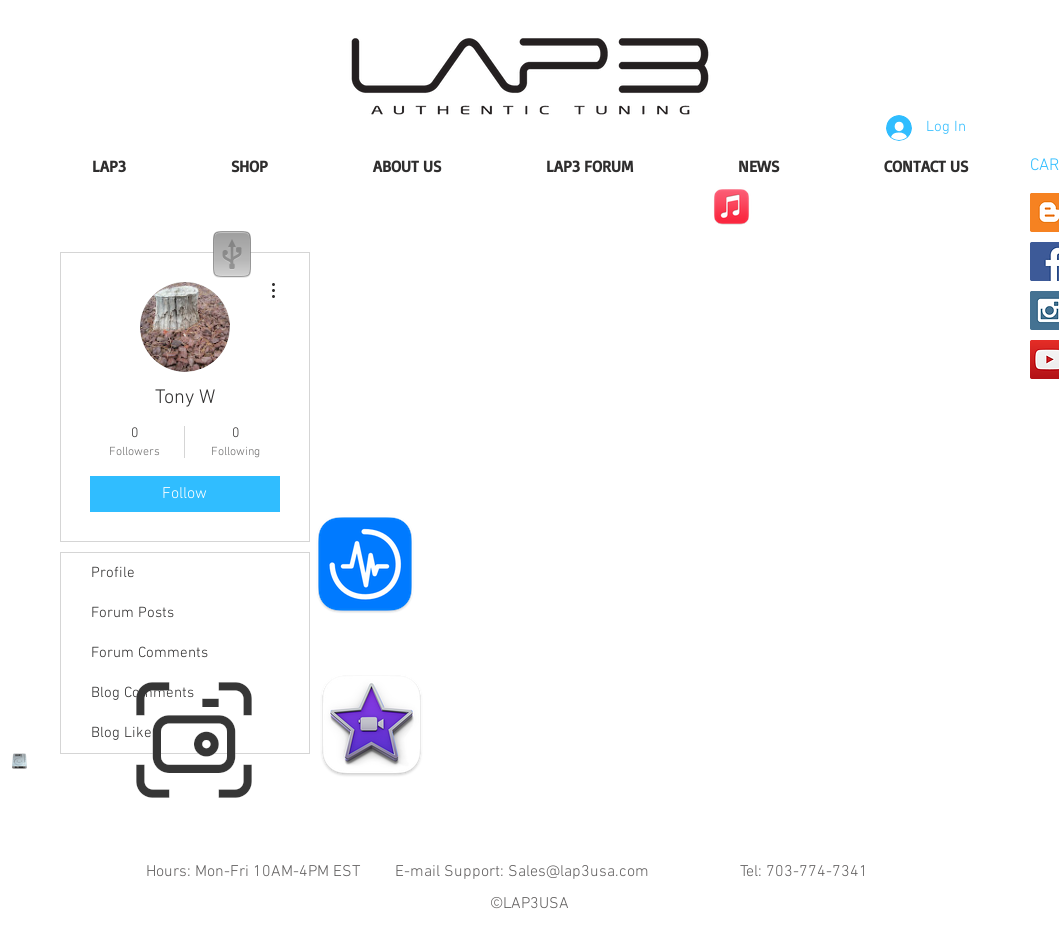 This screenshot has width=1059, height=926. What do you see at coordinates (194, 740) in the screenshot?
I see `take a screenshot` at bounding box center [194, 740].